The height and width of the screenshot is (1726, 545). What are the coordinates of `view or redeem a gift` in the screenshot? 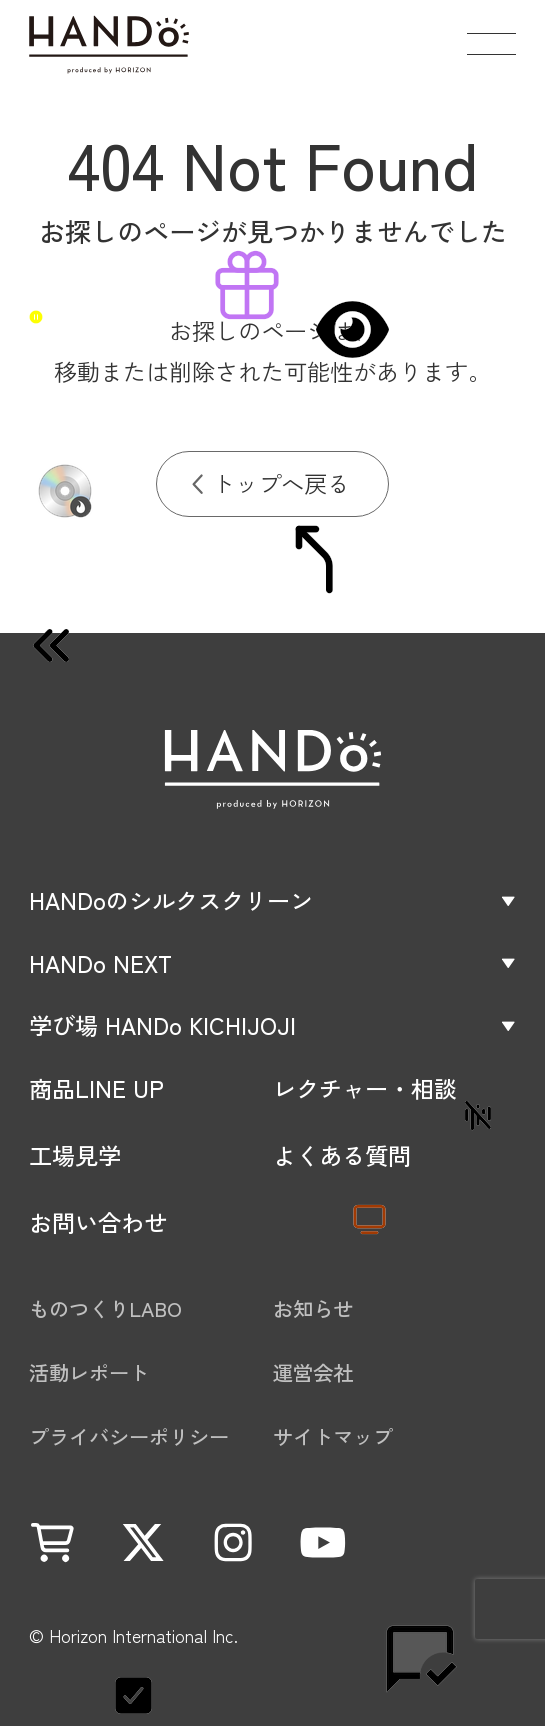 It's located at (247, 285).